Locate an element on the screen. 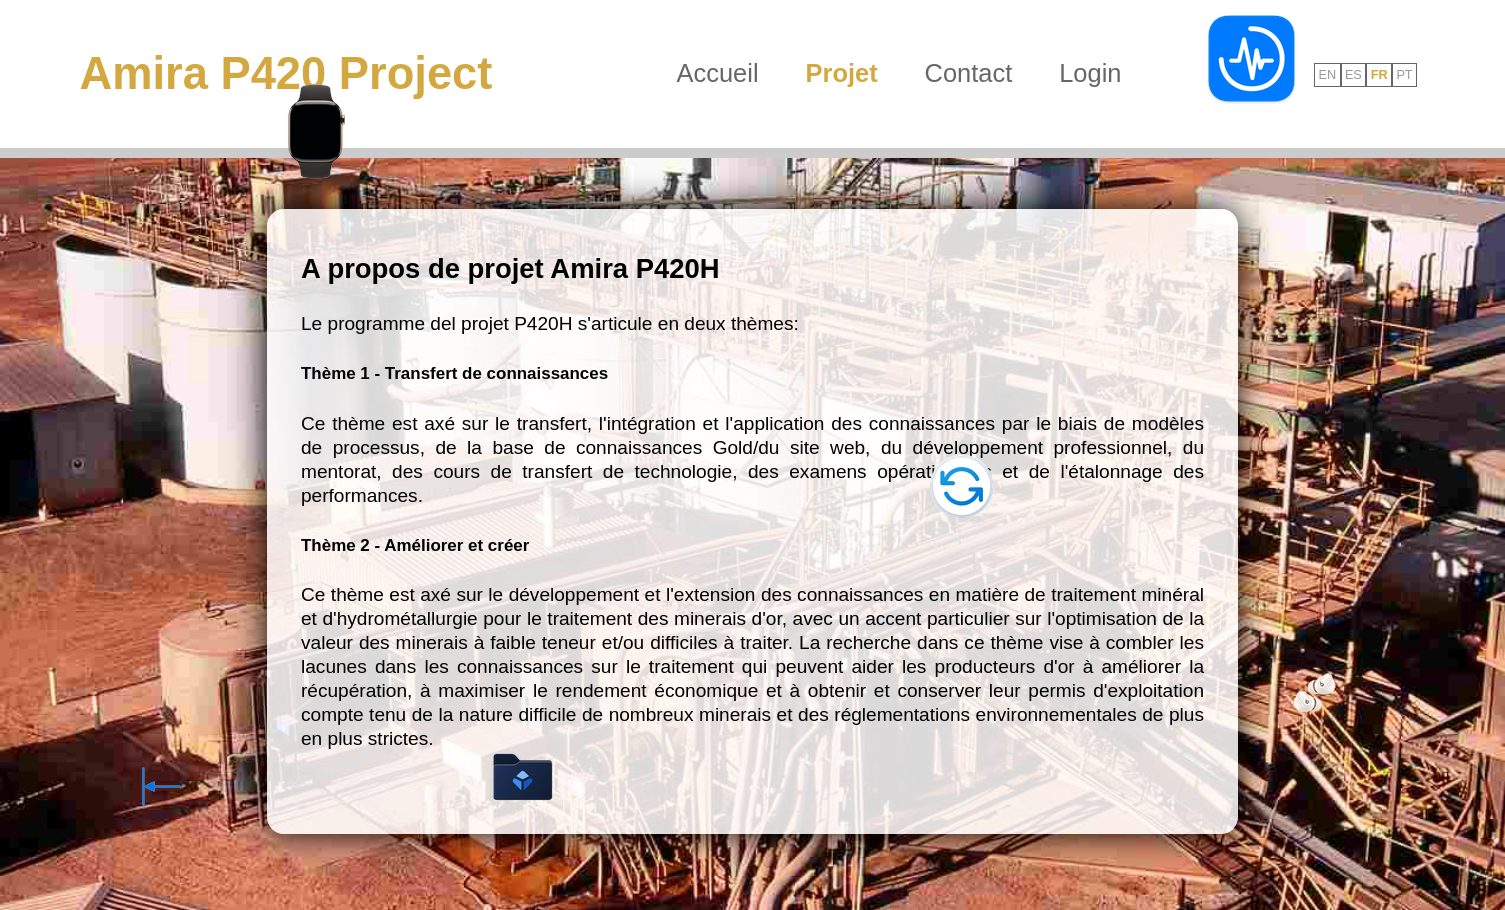 Image resolution: width=1505 pixels, height=910 pixels. go to the first item in a list or sequence is located at coordinates (161, 786).